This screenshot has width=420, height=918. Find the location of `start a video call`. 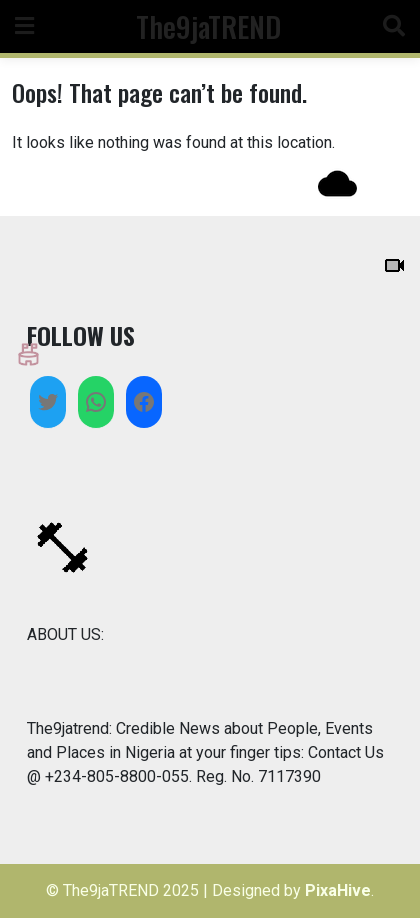

start a video call is located at coordinates (394, 265).